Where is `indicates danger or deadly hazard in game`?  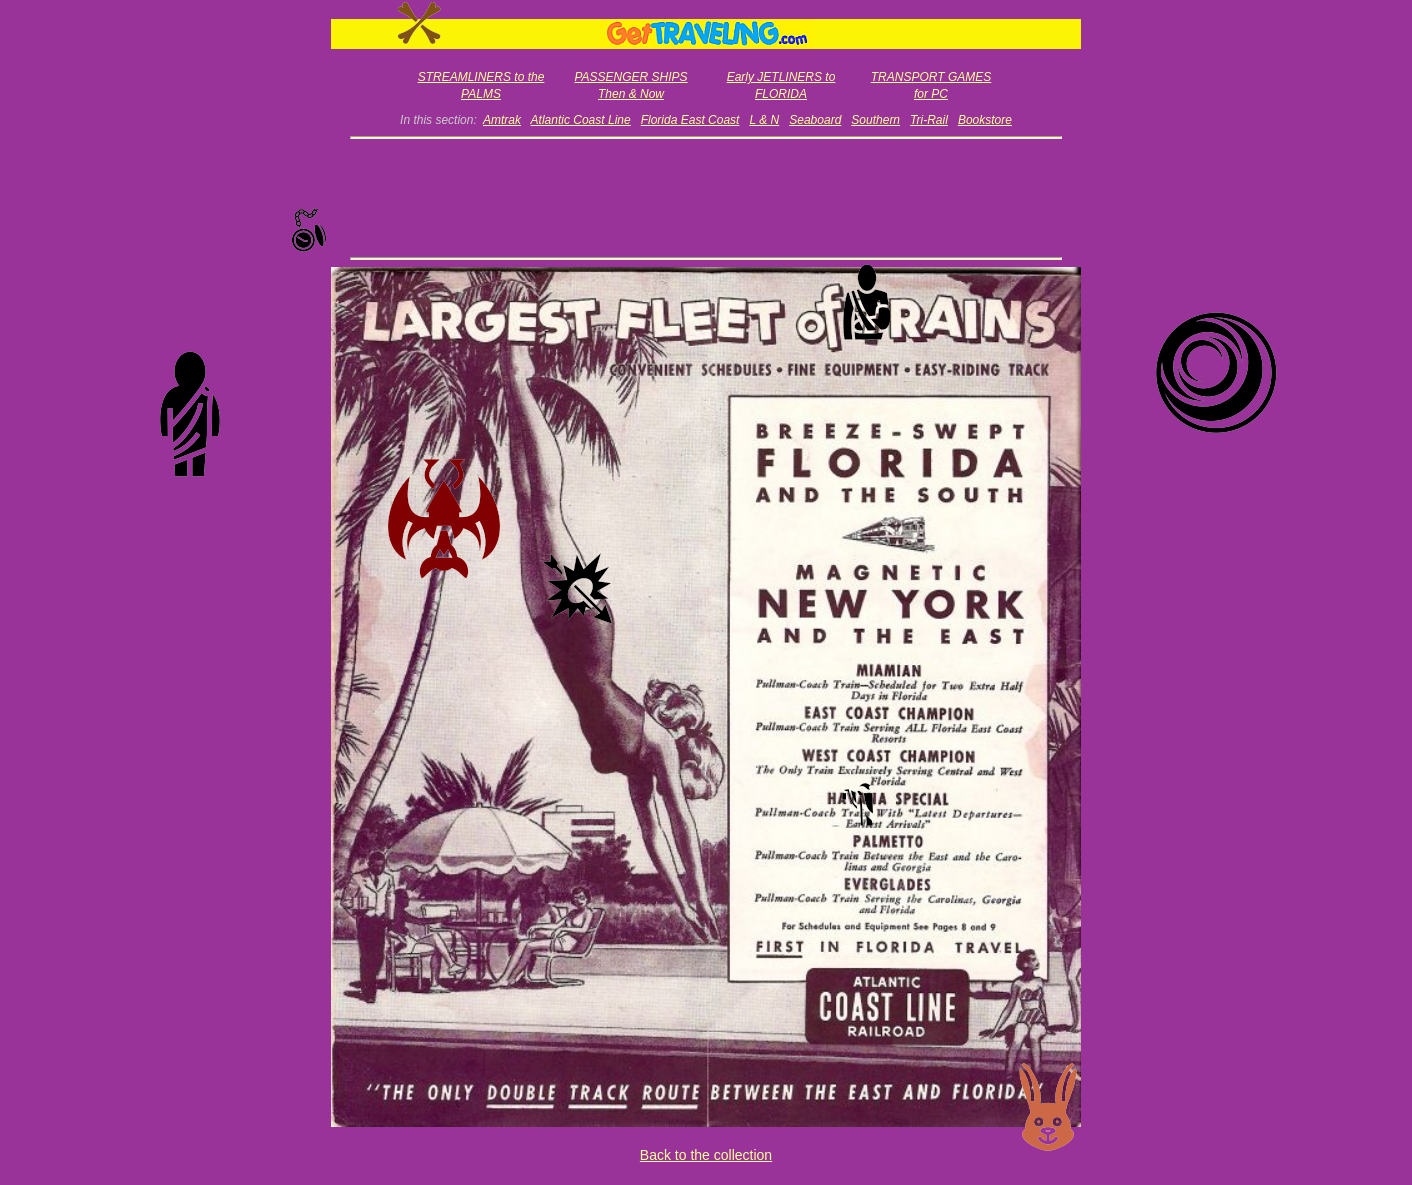 indicates danger or deadly hazard in game is located at coordinates (419, 23).